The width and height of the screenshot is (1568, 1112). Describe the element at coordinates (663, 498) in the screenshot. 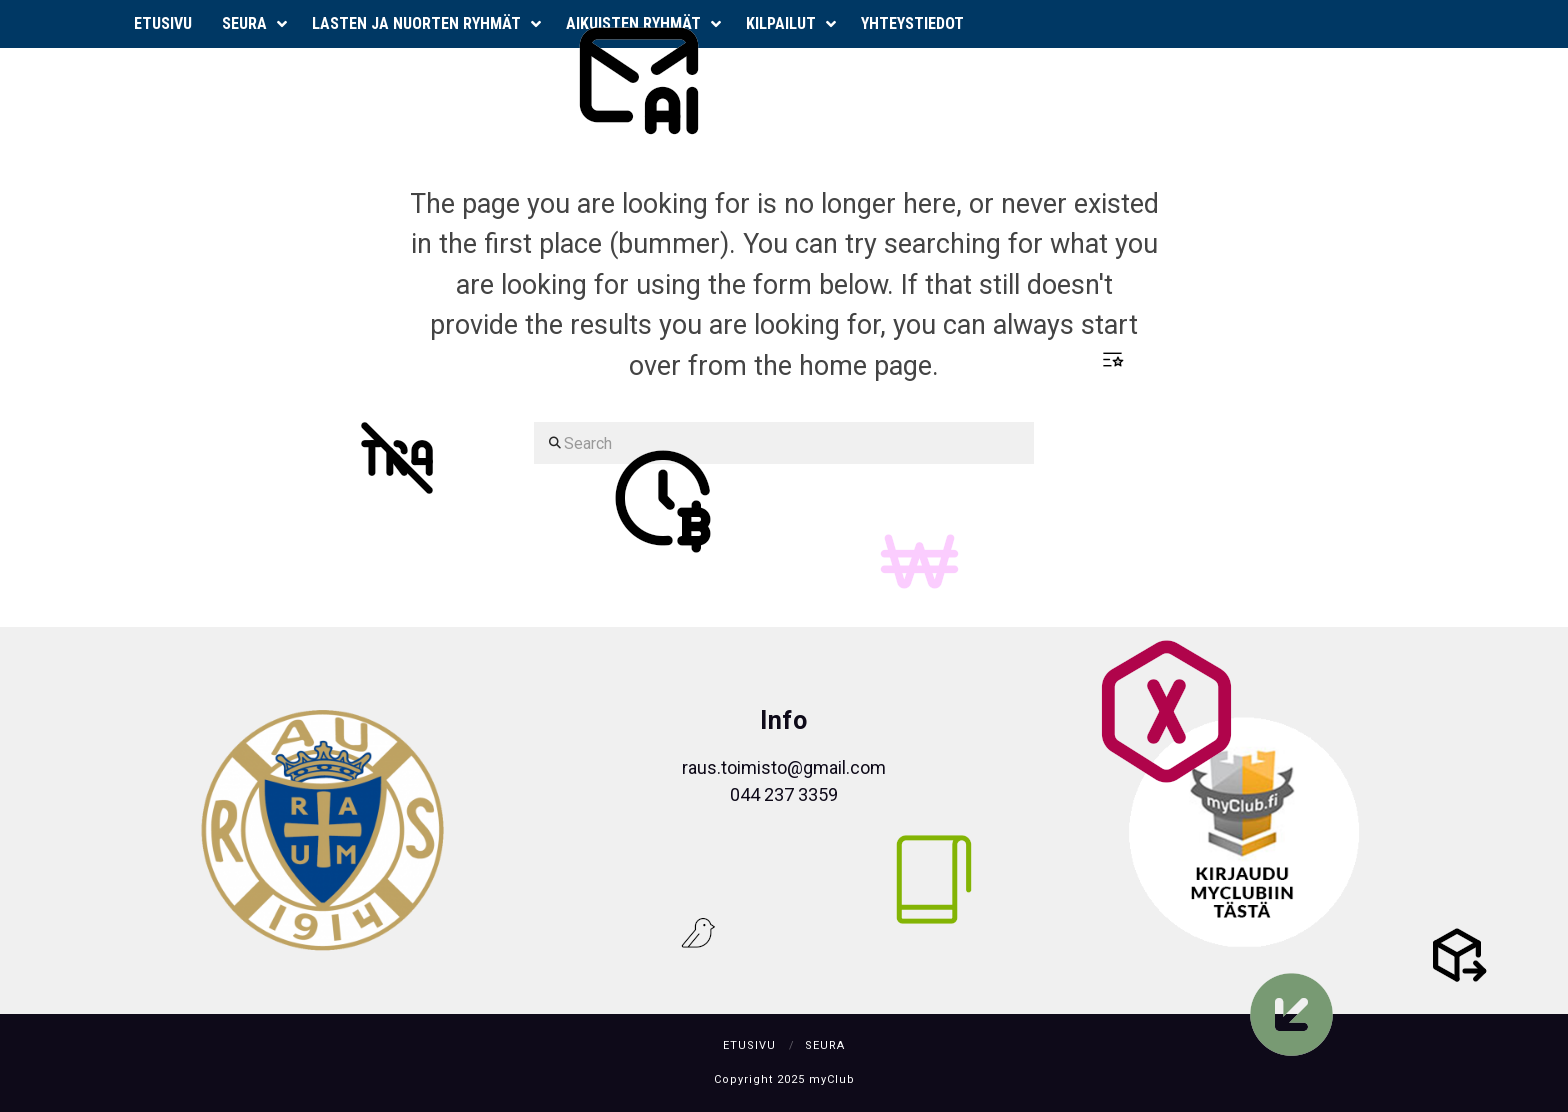

I see `view bitcoin transaction history` at that location.